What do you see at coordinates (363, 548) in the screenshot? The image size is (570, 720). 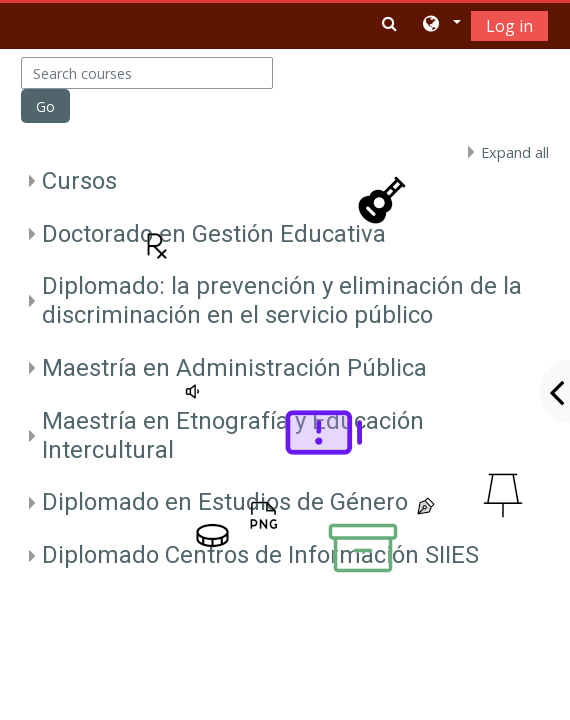 I see `archive selected items` at bounding box center [363, 548].